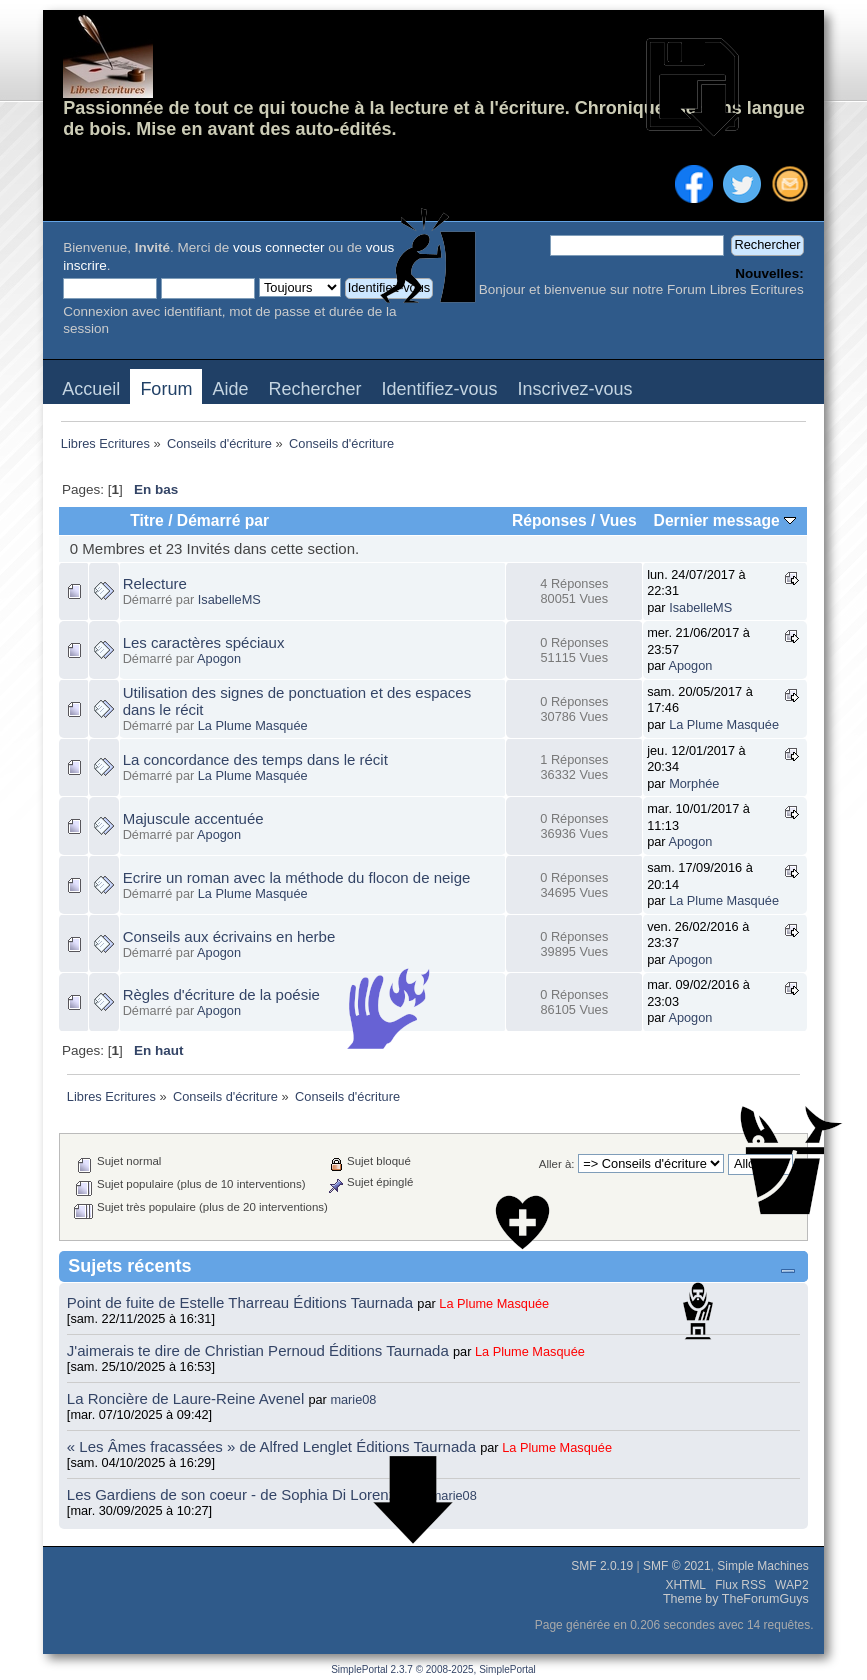 The height and width of the screenshot is (1680, 867). Describe the element at coordinates (389, 1007) in the screenshot. I see `cast a fire spell or ability` at that location.